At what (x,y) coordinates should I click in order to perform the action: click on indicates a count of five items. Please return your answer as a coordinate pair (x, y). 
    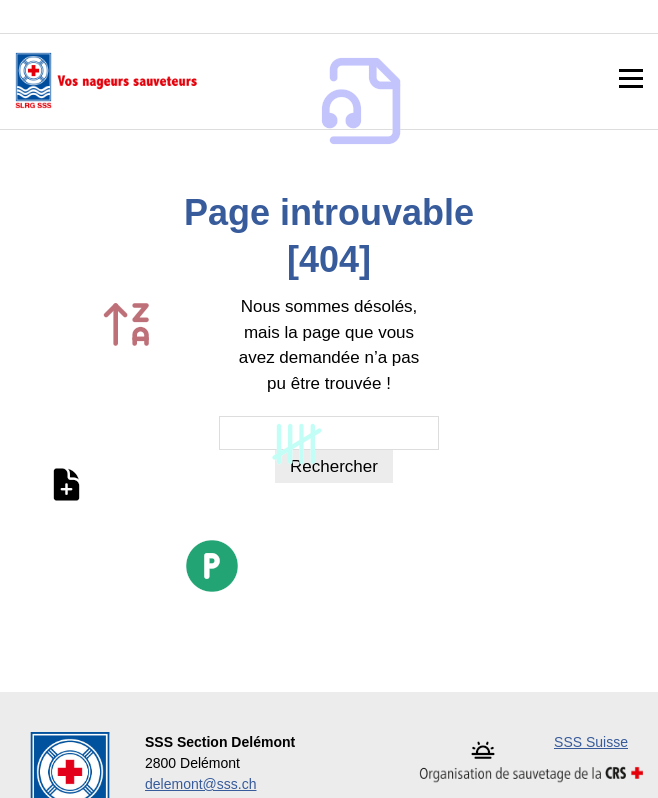
    Looking at the image, I should click on (297, 444).